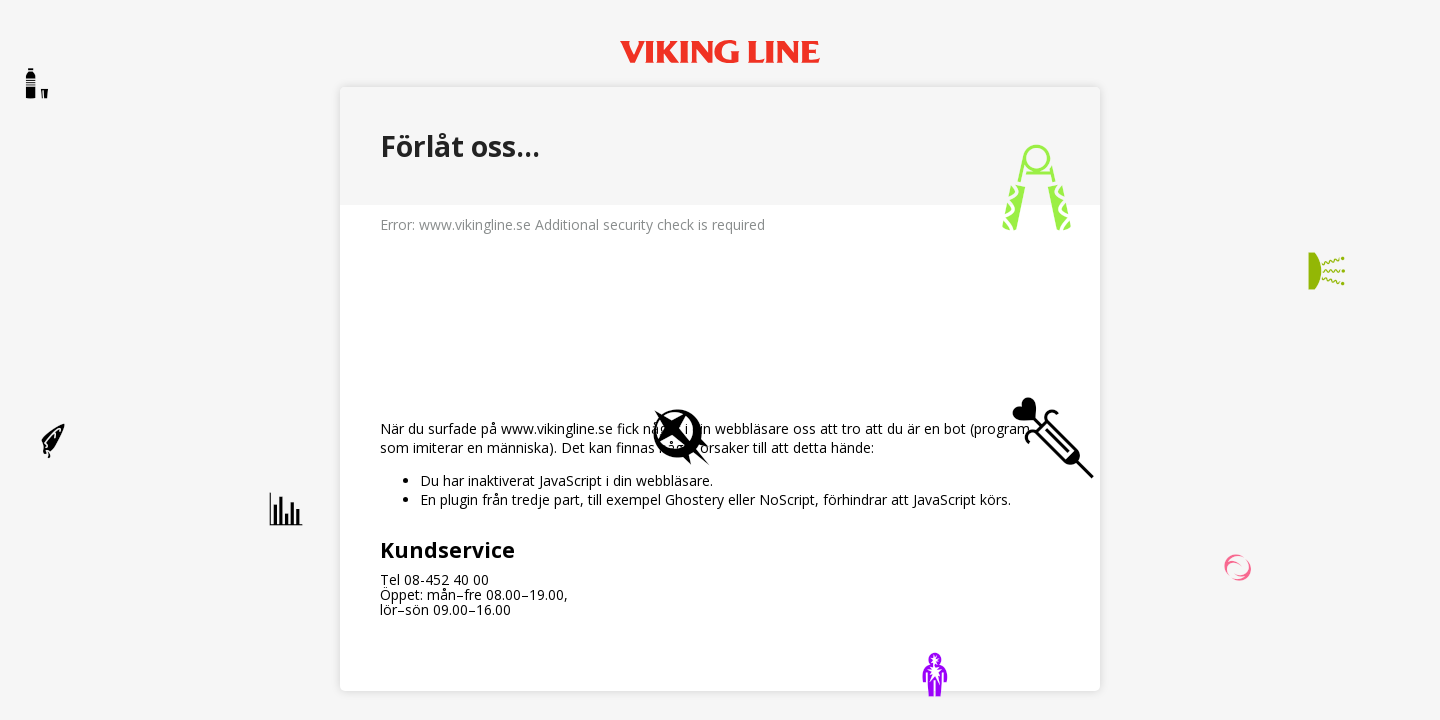  What do you see at coordinates (681, 437) in the screenshot?
I see `indicates a critical hit or special attack` at bounding box center [681, 437].